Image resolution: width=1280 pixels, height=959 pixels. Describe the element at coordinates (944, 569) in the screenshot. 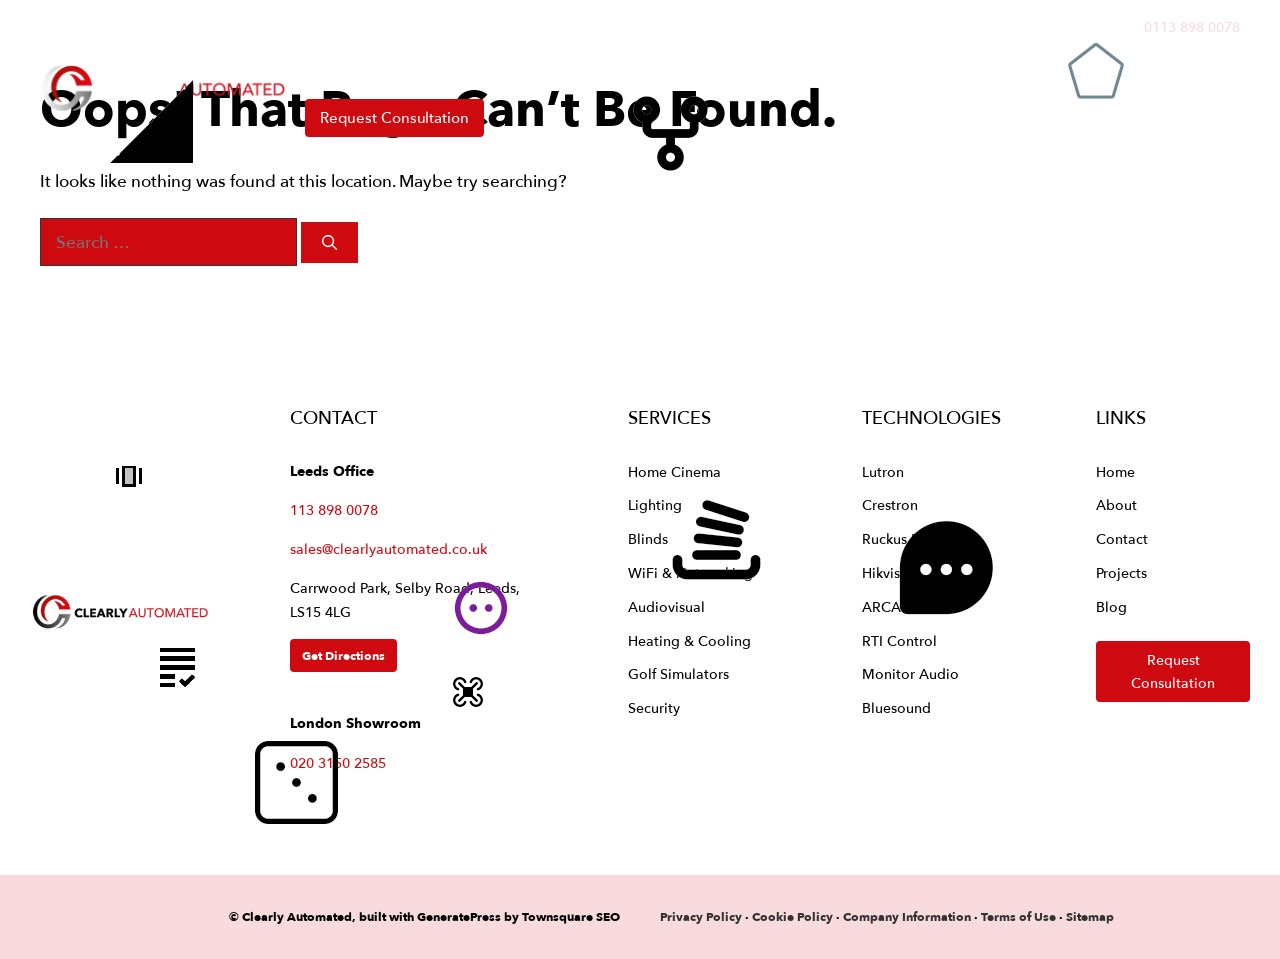

I see `open chat or messaging` at that location.